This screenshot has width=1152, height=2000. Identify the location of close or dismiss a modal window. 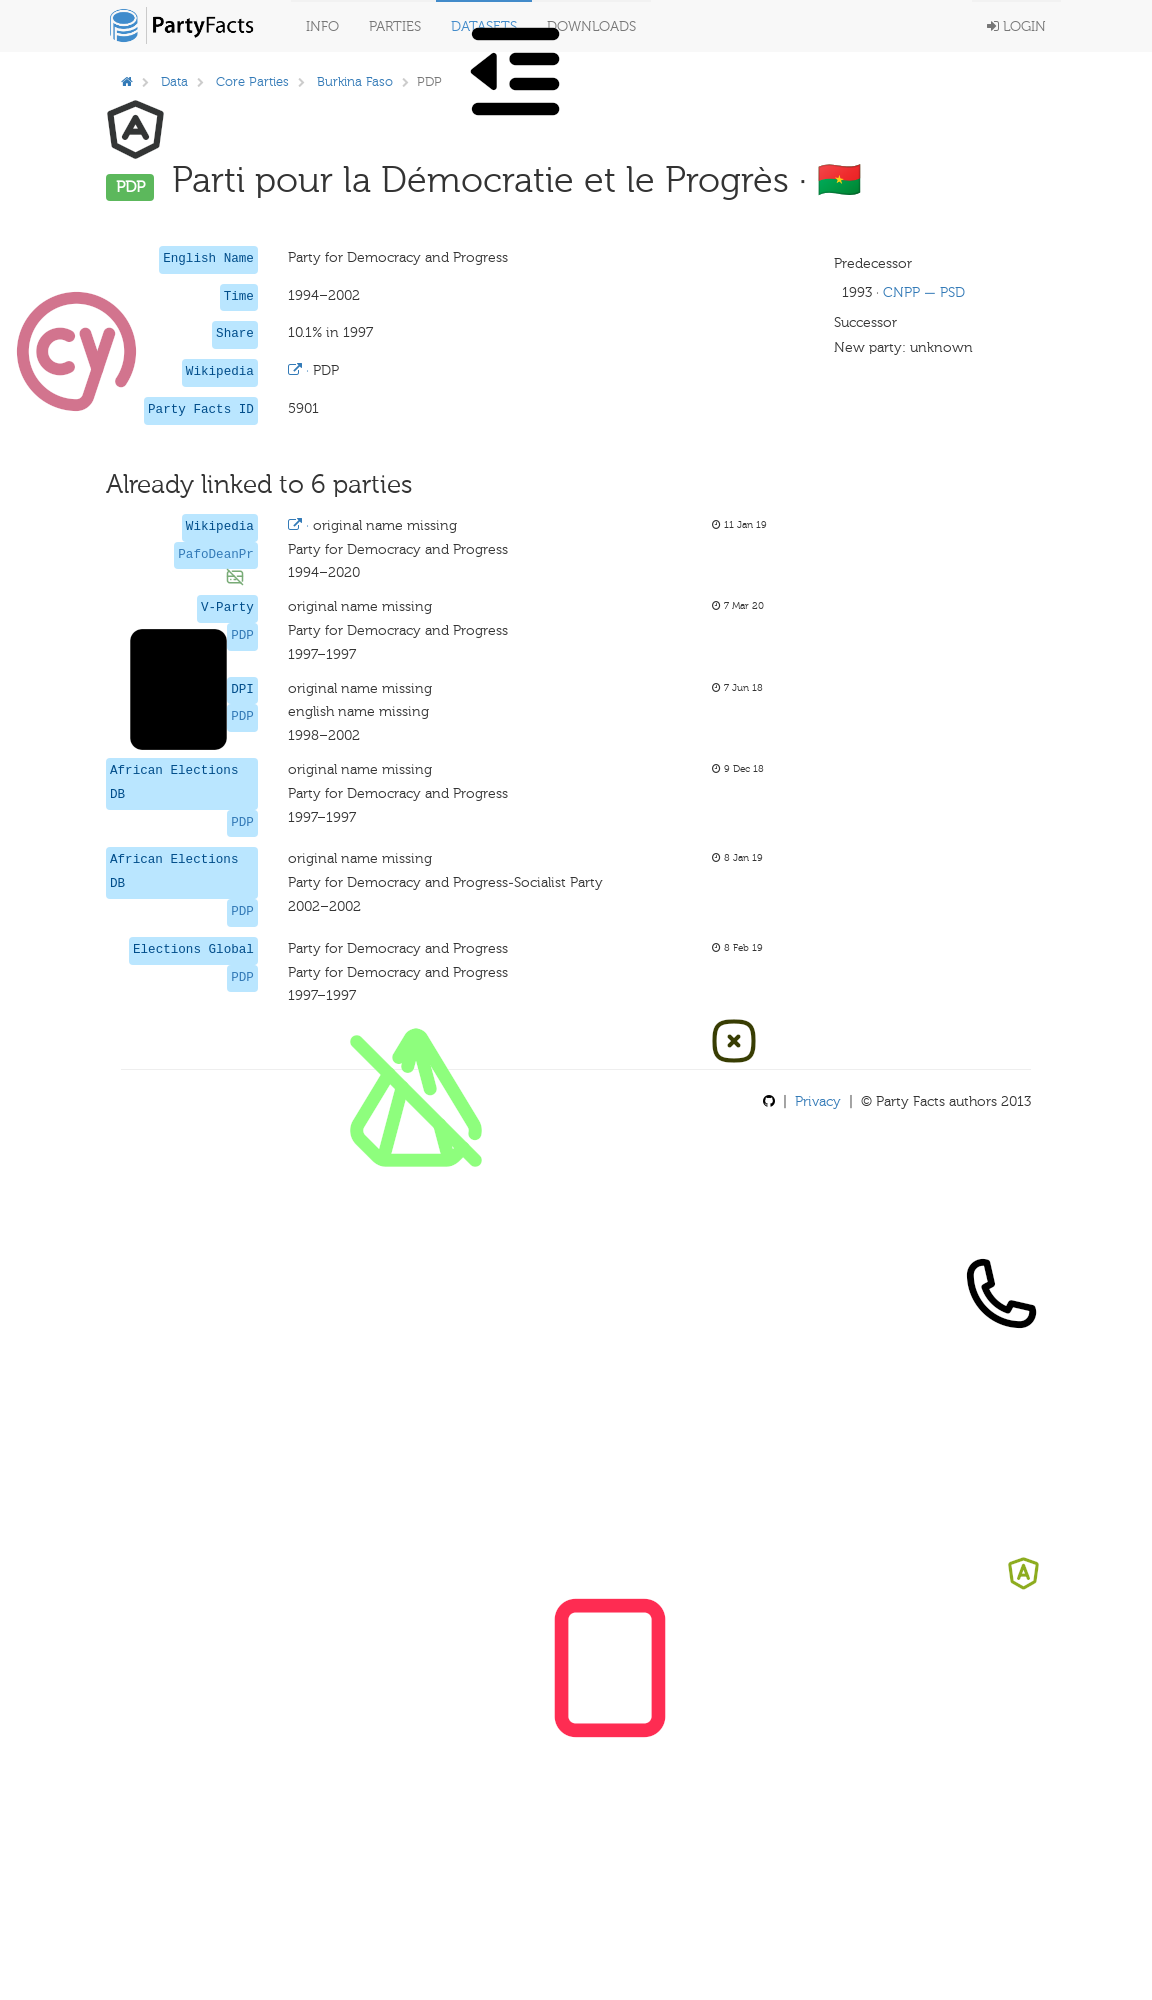
(734, 1041).